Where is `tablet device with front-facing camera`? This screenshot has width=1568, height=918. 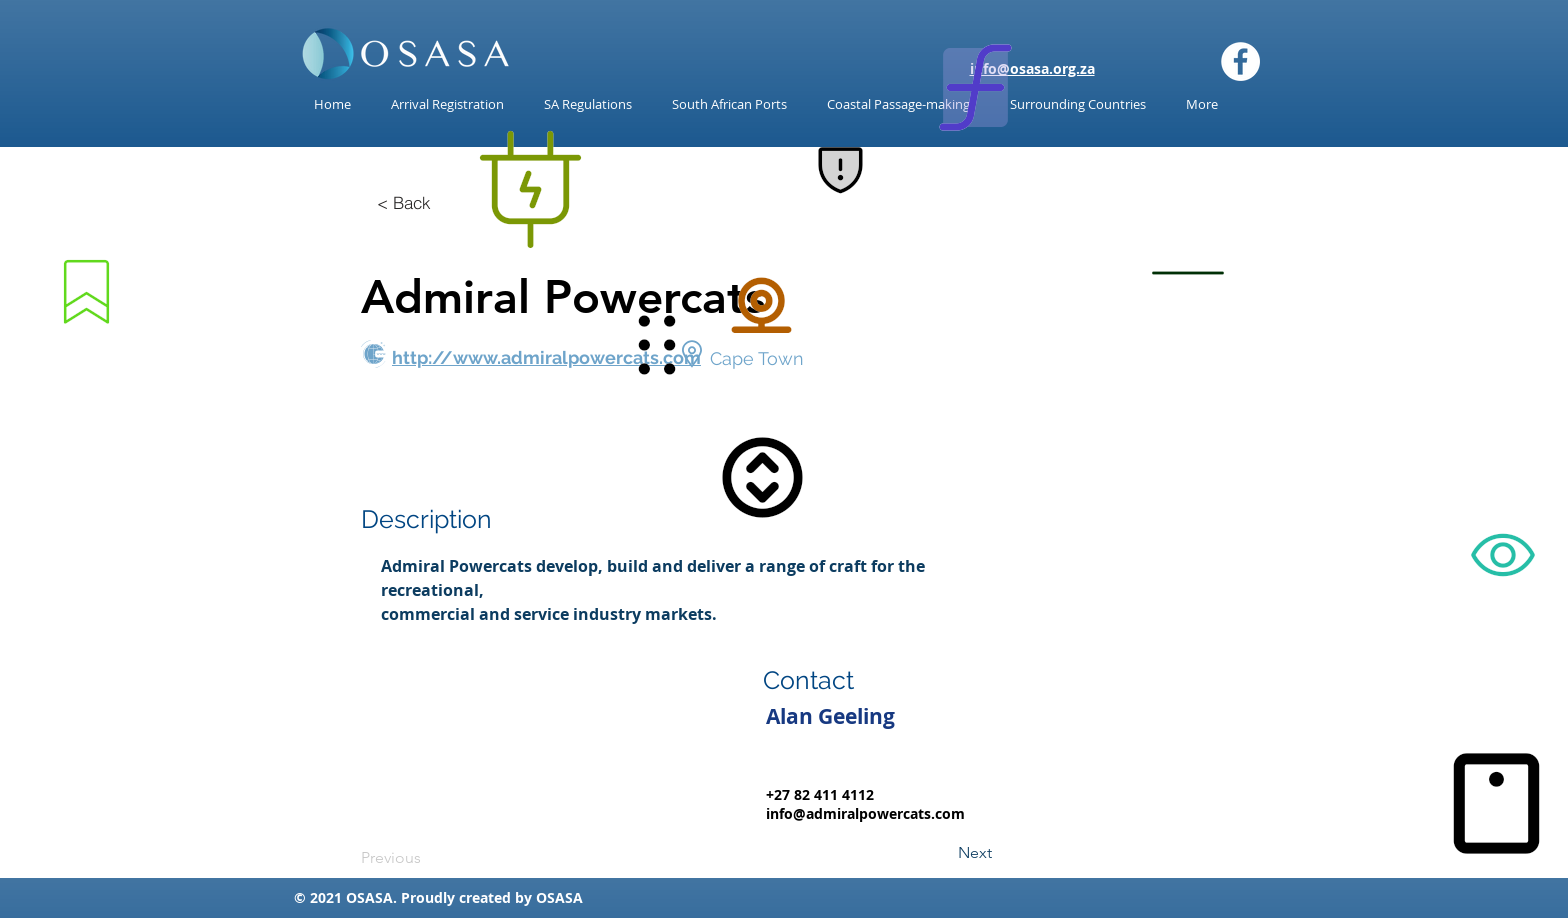 tablet device with front-facing camera is located at coordinates (1496, 803).